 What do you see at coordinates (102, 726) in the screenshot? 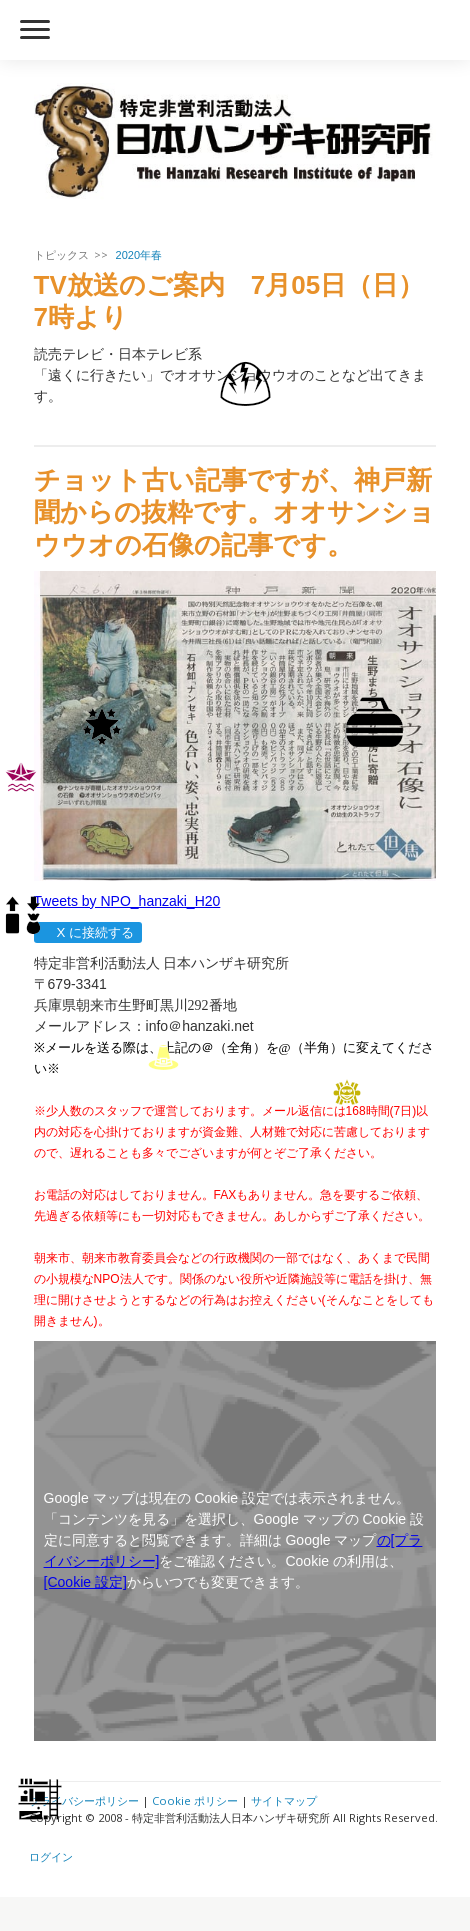
I see `view star formation or constellation pattern` at bounding box center [102, 726].